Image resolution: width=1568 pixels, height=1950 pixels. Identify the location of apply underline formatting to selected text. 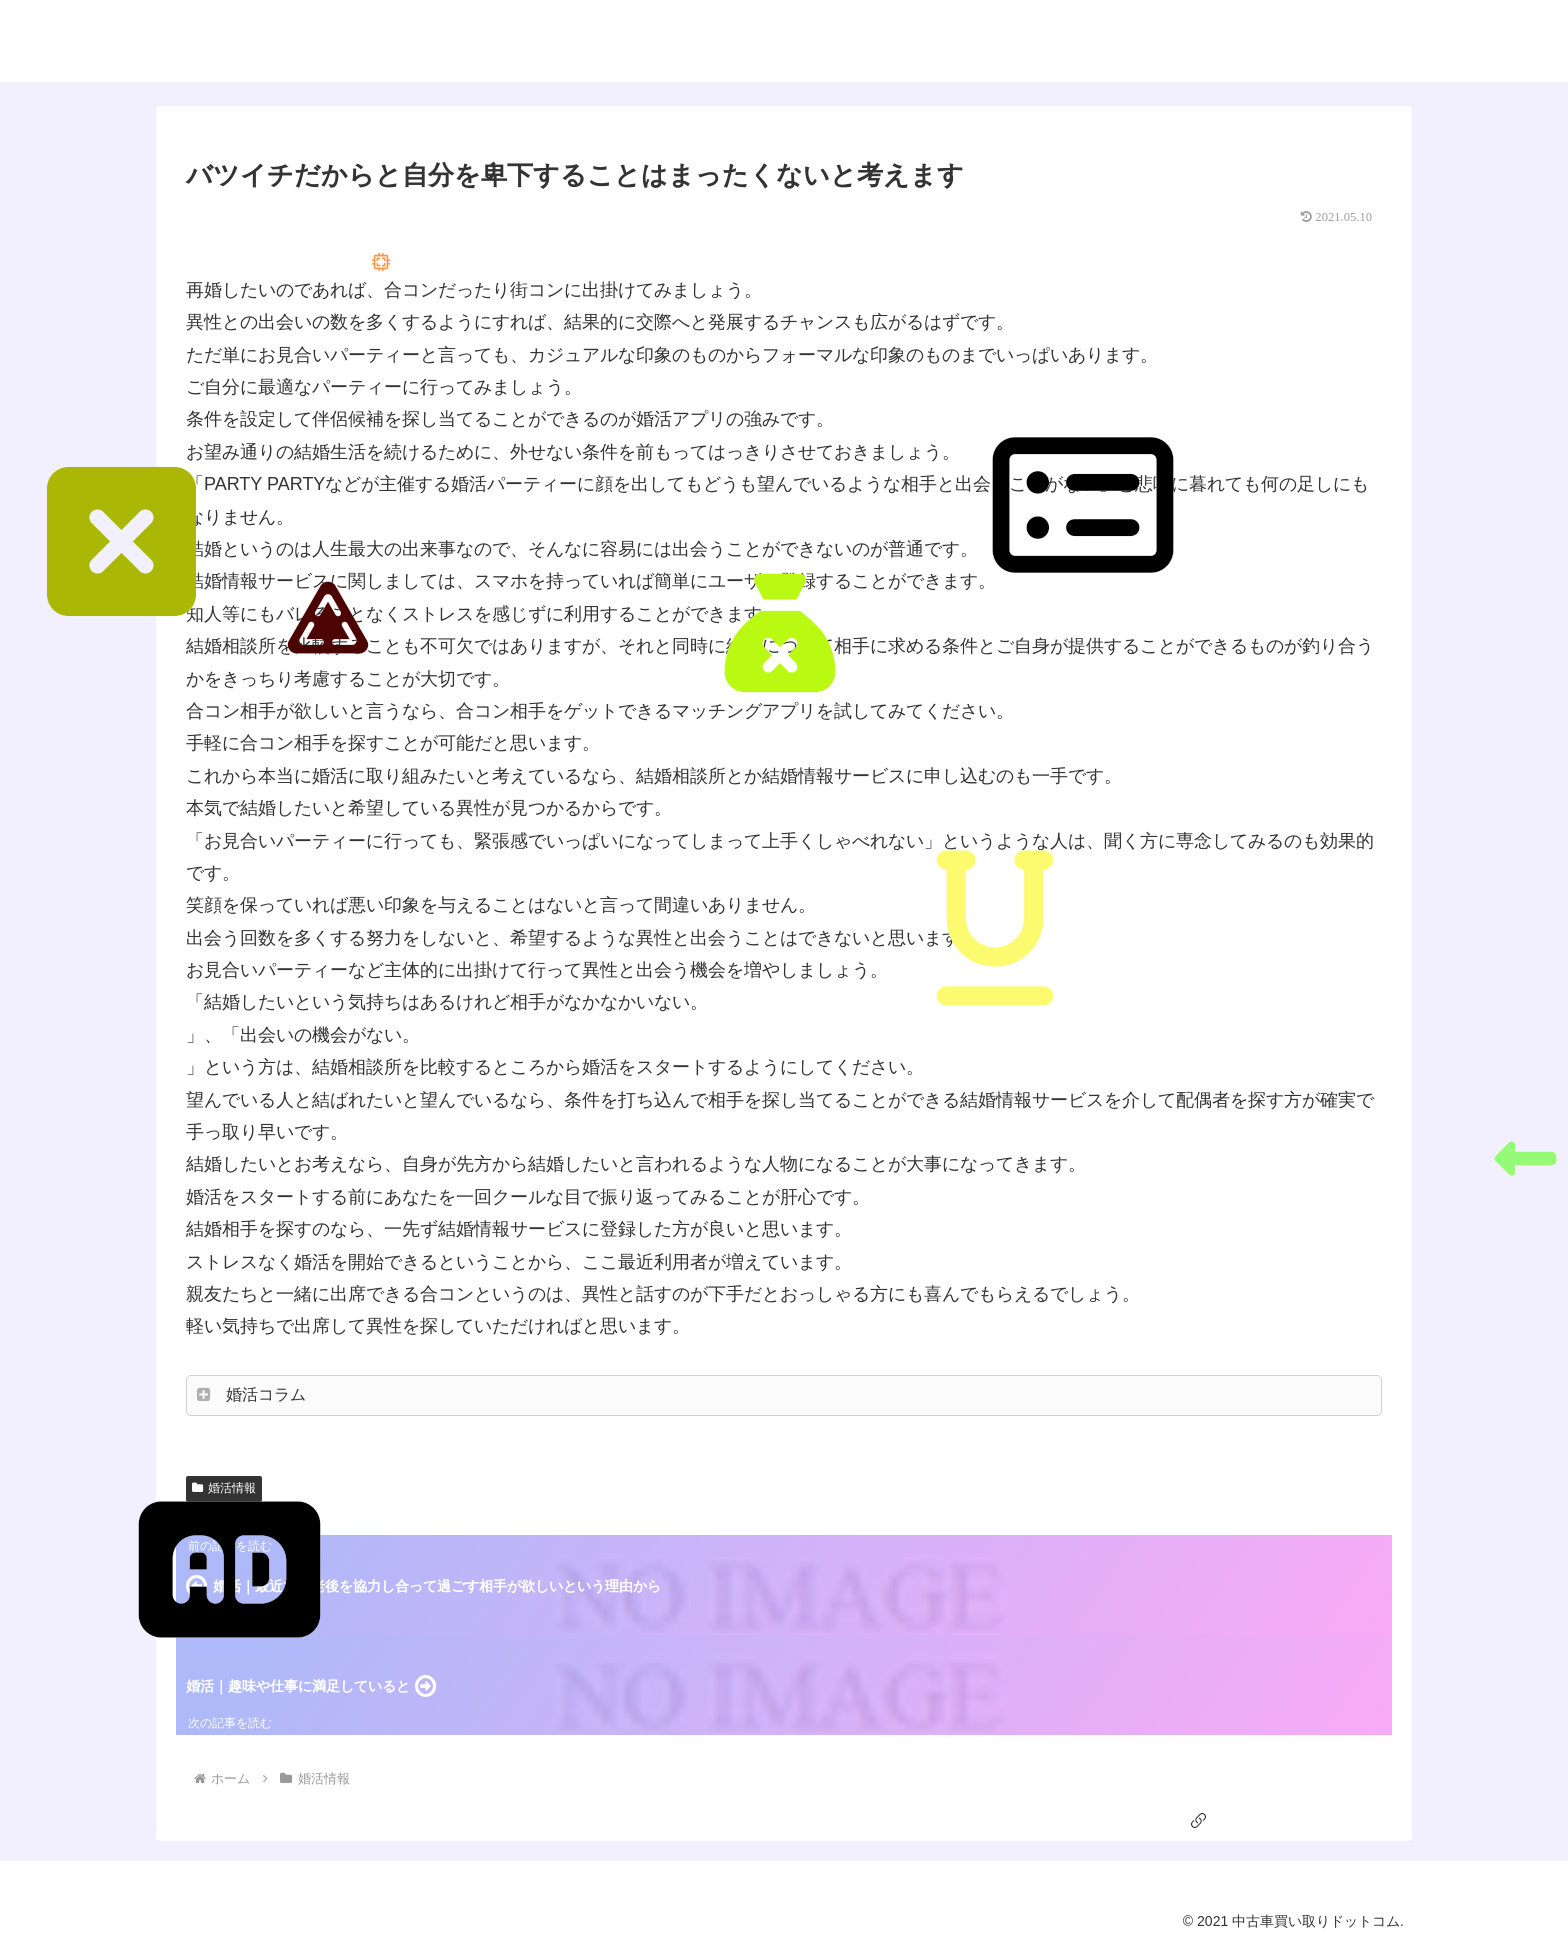
(995, 928).